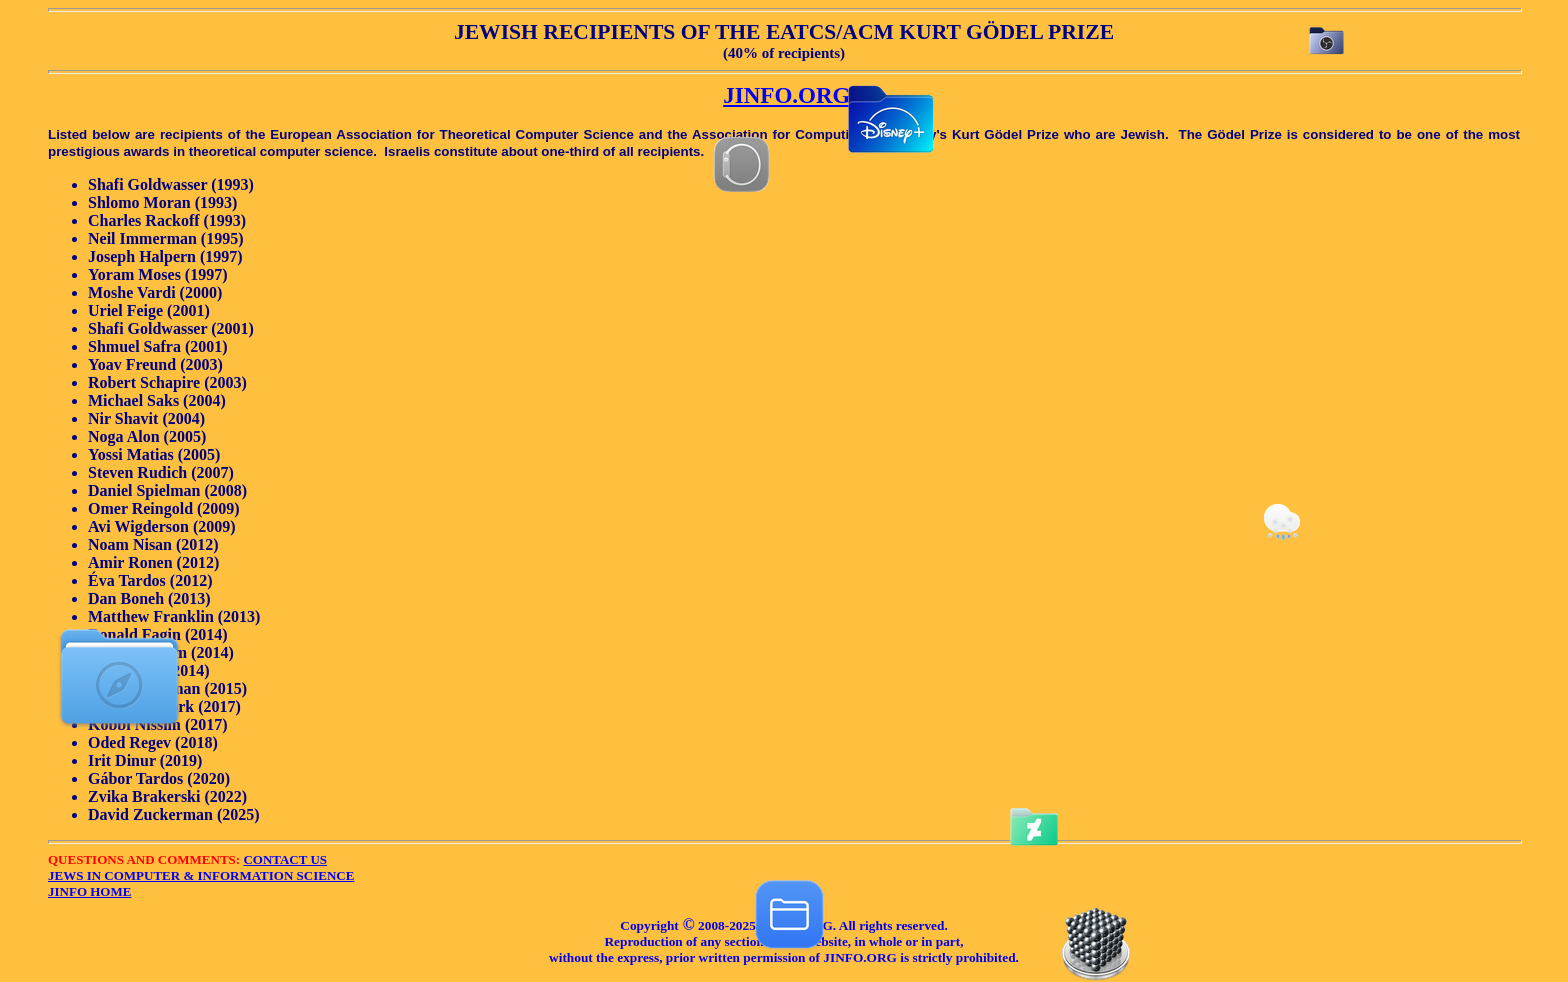 This screenshot has width=1568, height=982. Describe the element at coordinates (1326, 41) in the screenshot. I see `open OBS Studio project files folder` at that location.